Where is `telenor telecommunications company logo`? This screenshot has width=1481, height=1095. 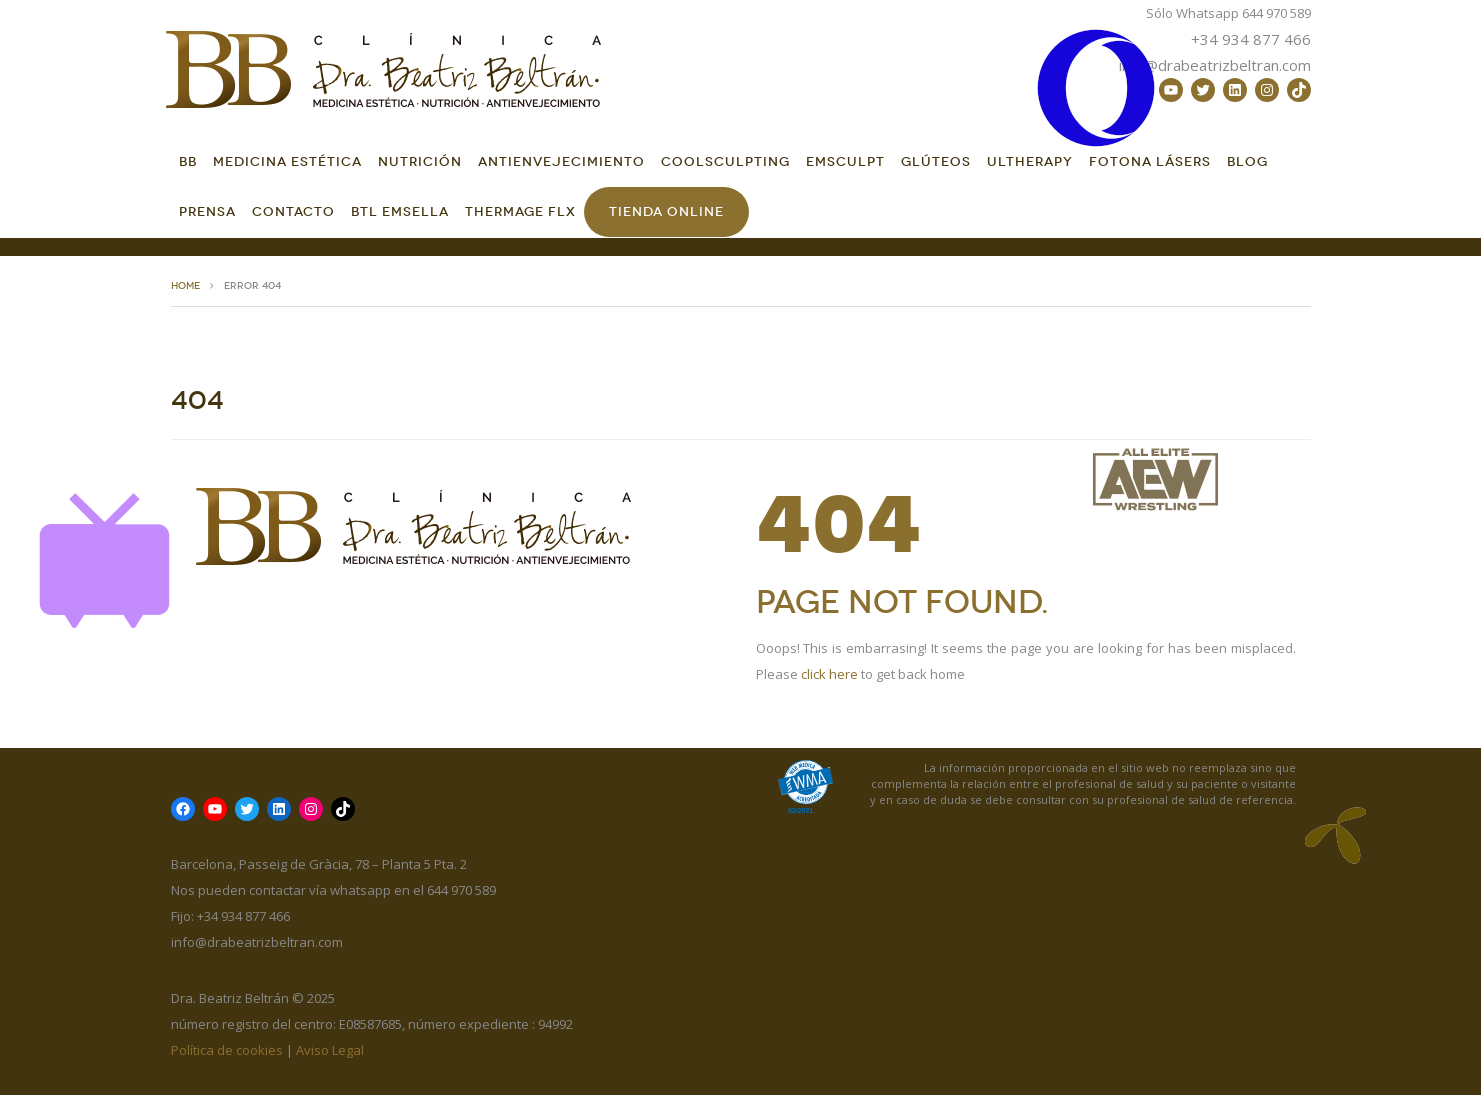
telenor telecommunications company logo is located at coordinates (1335, 835).